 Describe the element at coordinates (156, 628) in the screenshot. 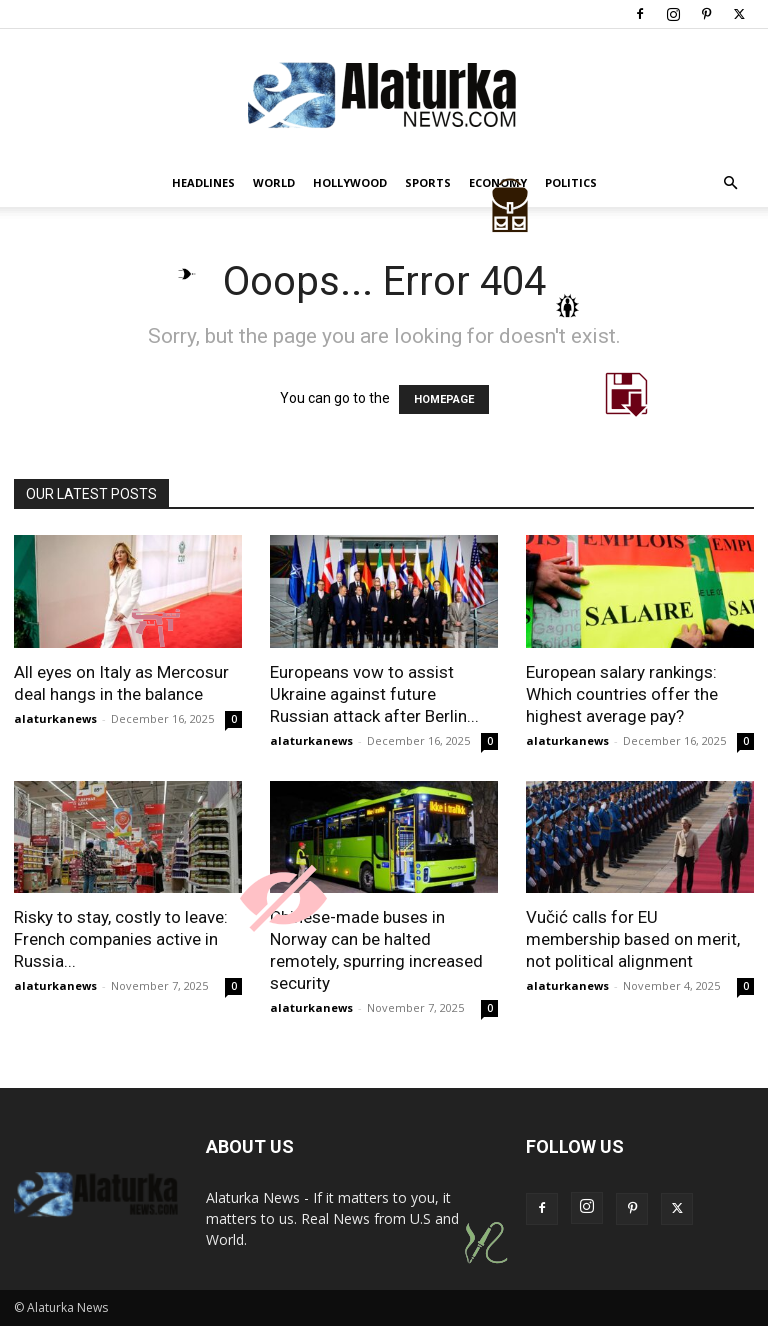

I see `select submachine gun weapon in game inventory` at that location.